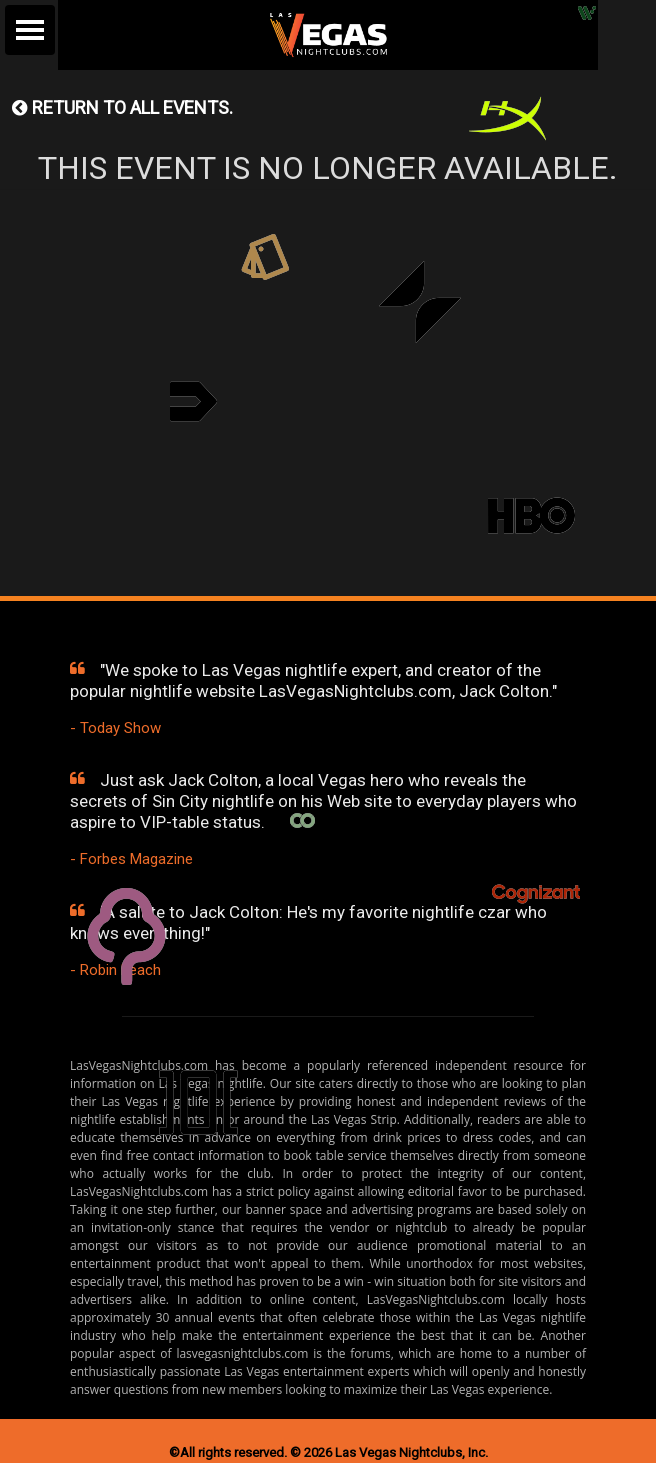 This screenshot has width=656, height=1463. I want to click on switch to carousel view mode, so click(198, 1102).